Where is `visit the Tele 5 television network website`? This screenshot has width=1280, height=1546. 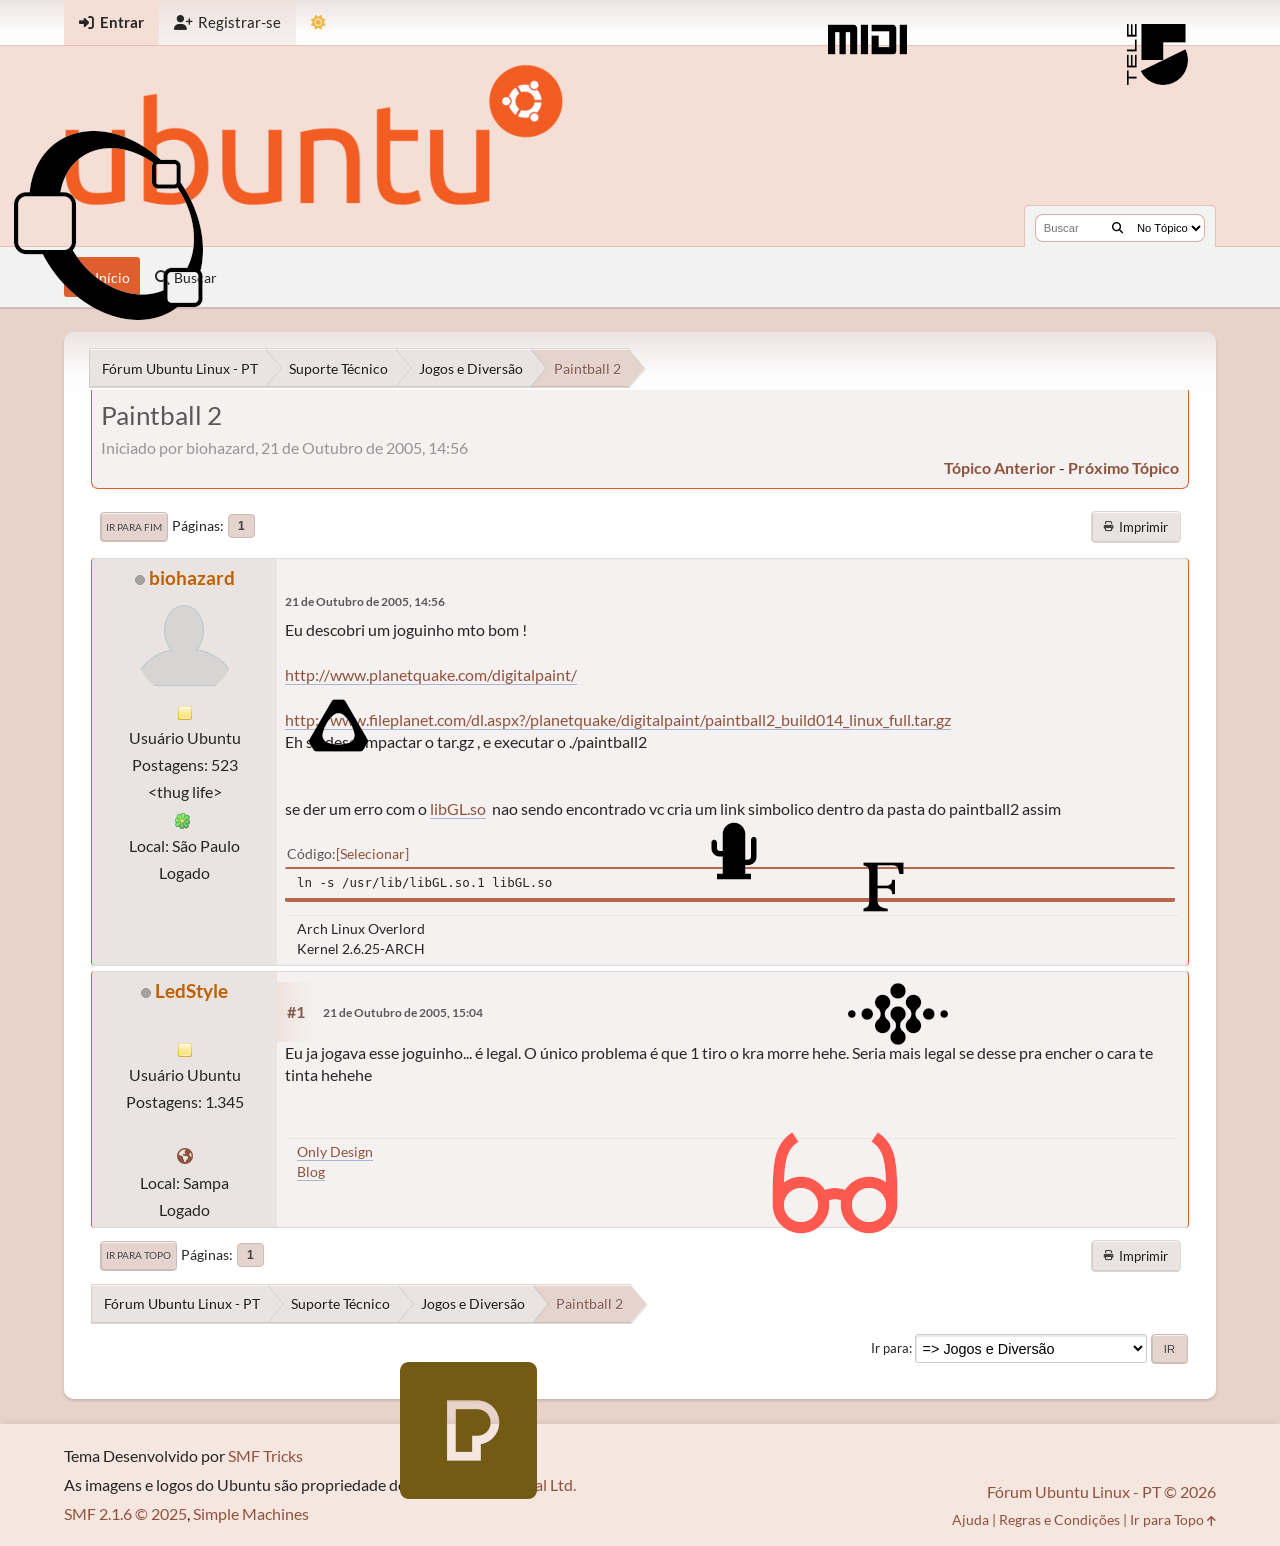
visit the Tele 5 television network website is located at coordinates (1157, 54).